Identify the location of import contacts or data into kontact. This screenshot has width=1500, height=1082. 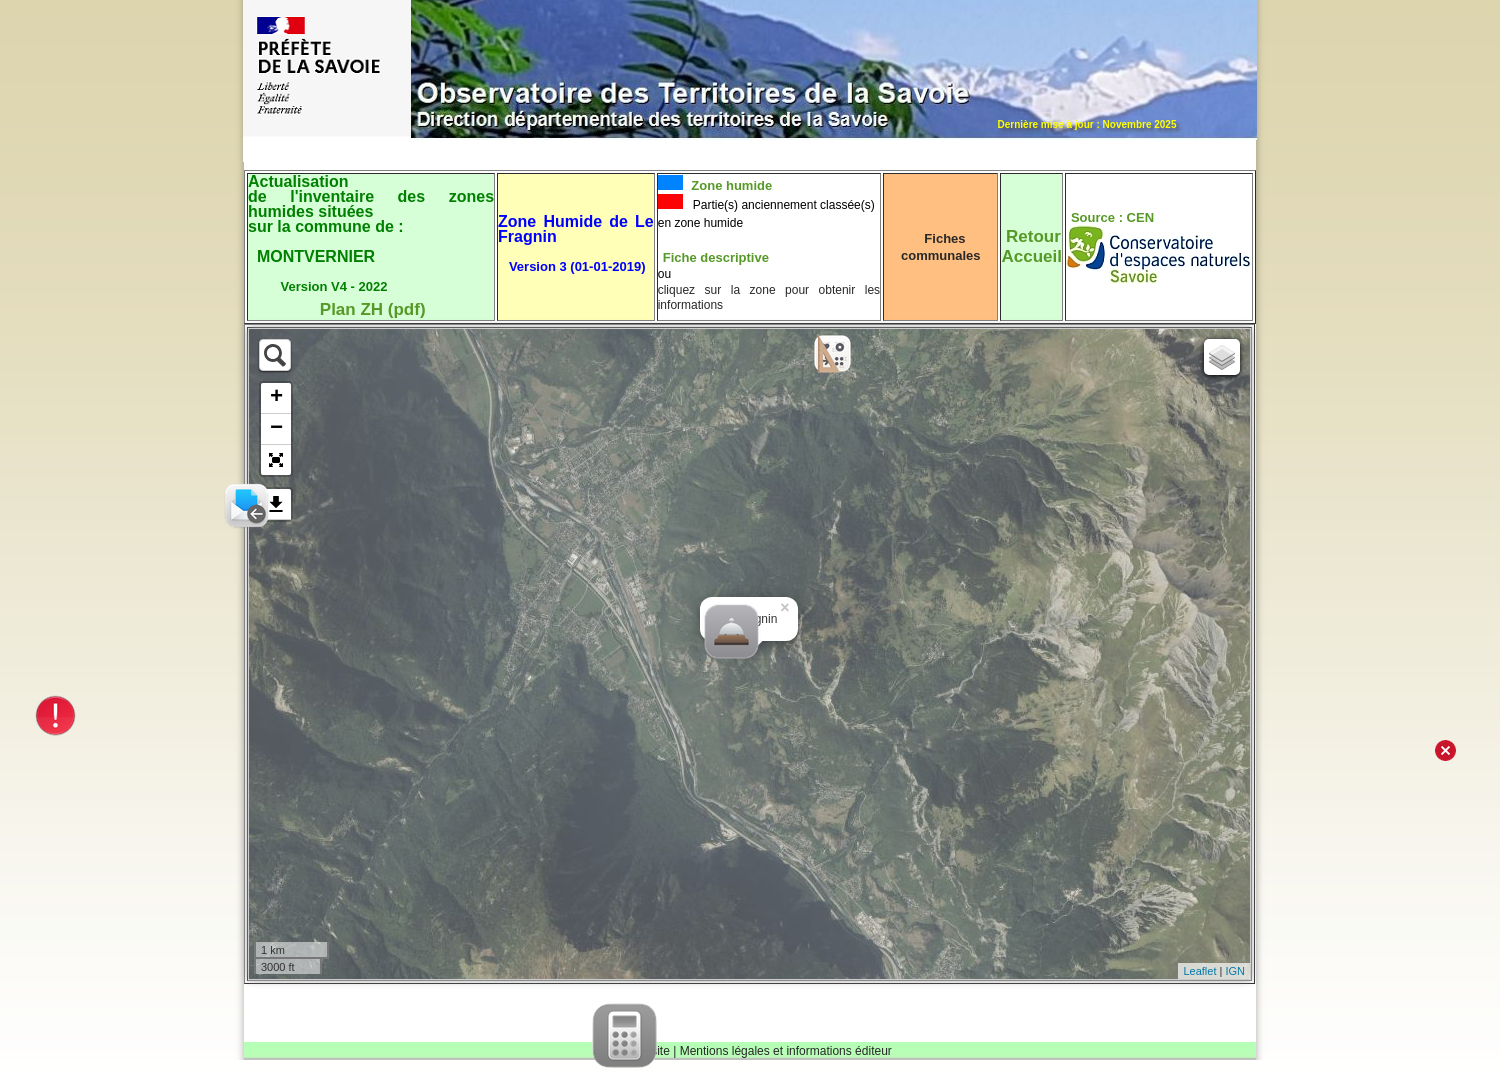
(246, 505).